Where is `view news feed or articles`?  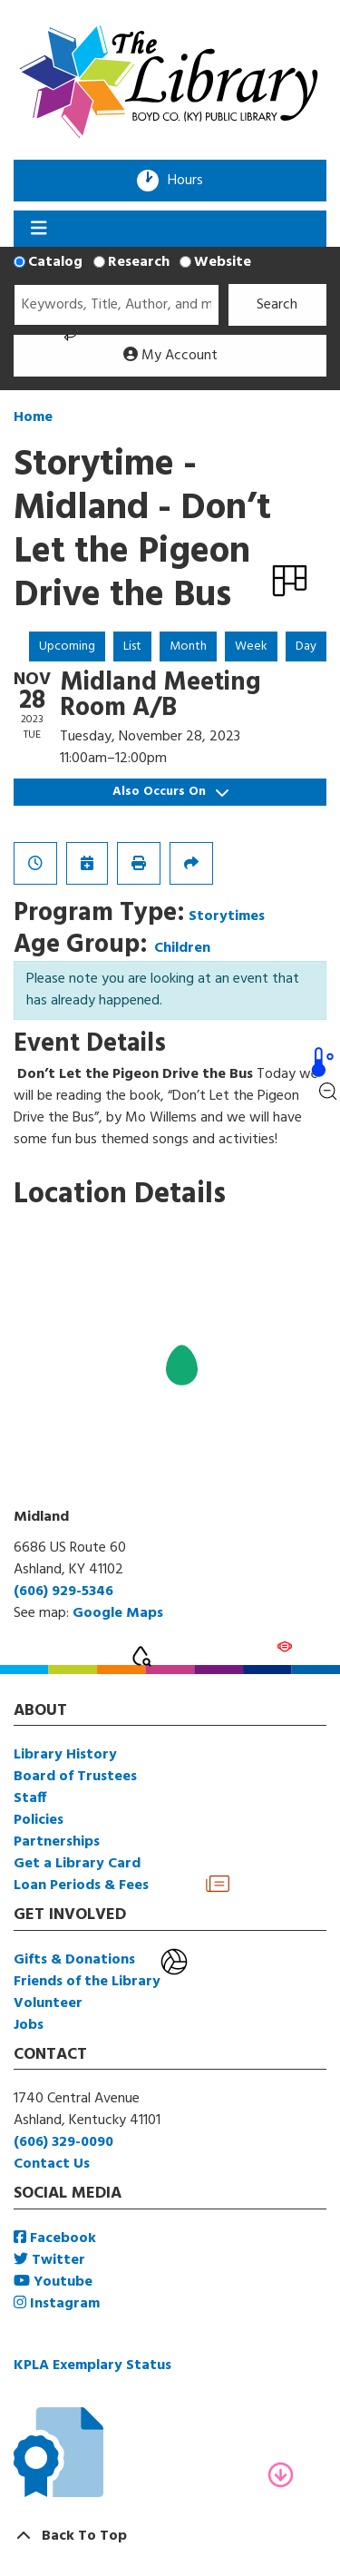 view news feed or articles is located at coordinates (219, 1884).